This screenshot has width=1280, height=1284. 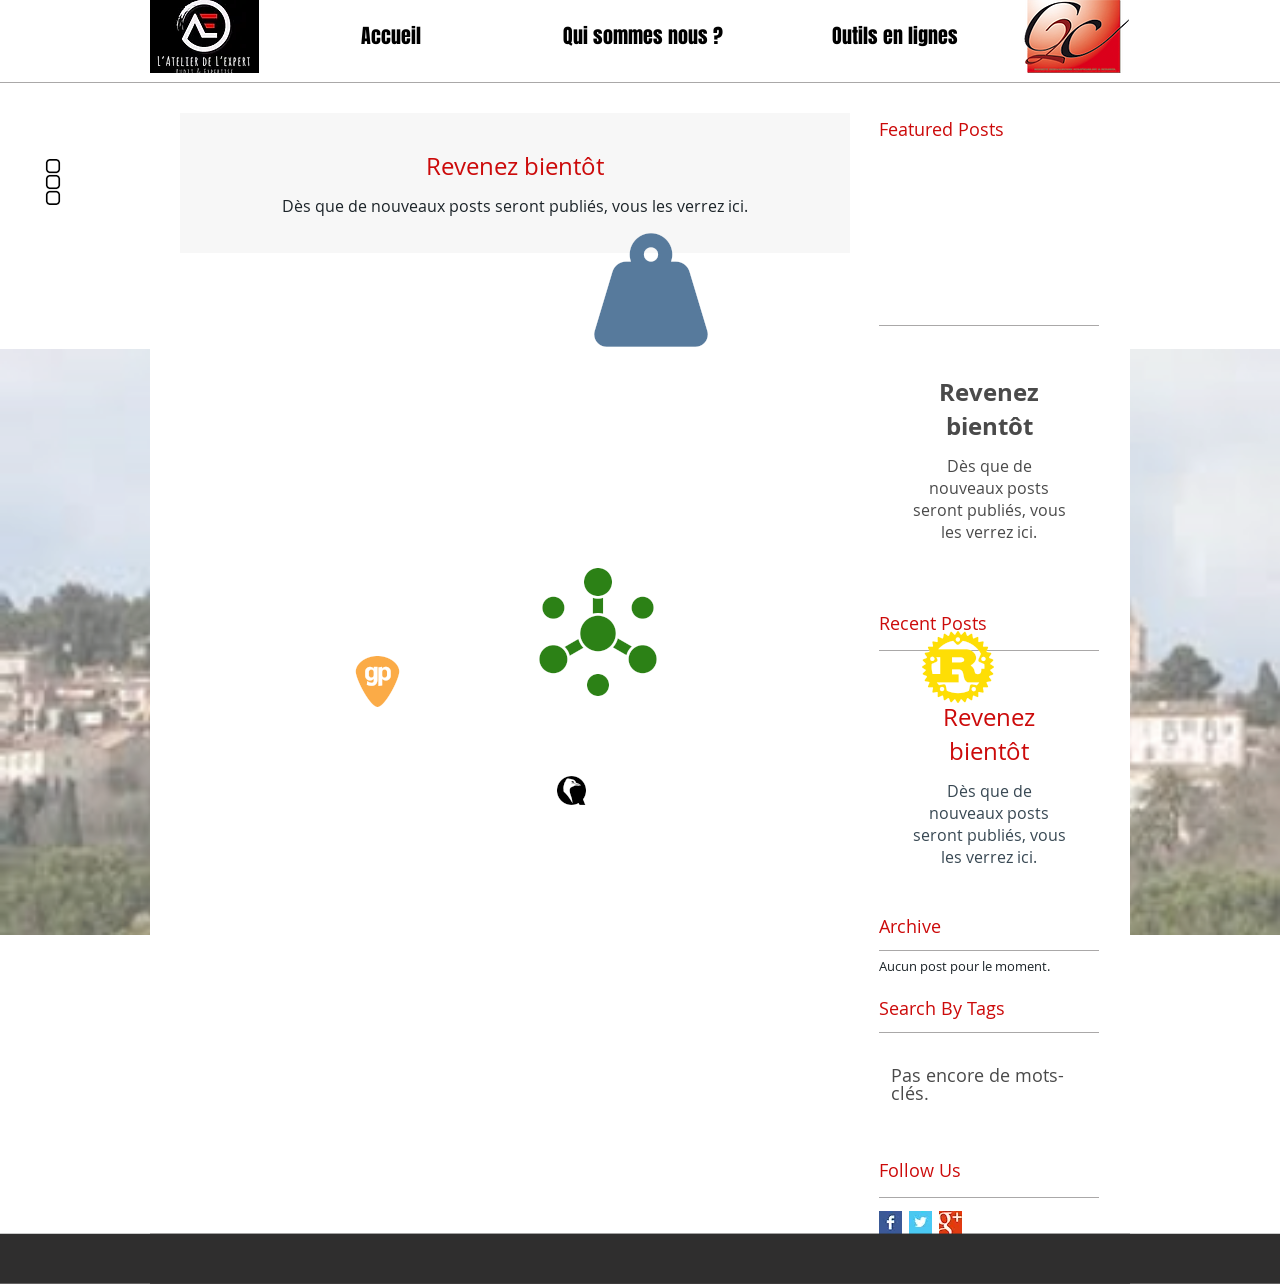 What do you see at coordinates (958, 667) in the screenshot?
I see `rust programming language logo` at bounding box center [958, 667].